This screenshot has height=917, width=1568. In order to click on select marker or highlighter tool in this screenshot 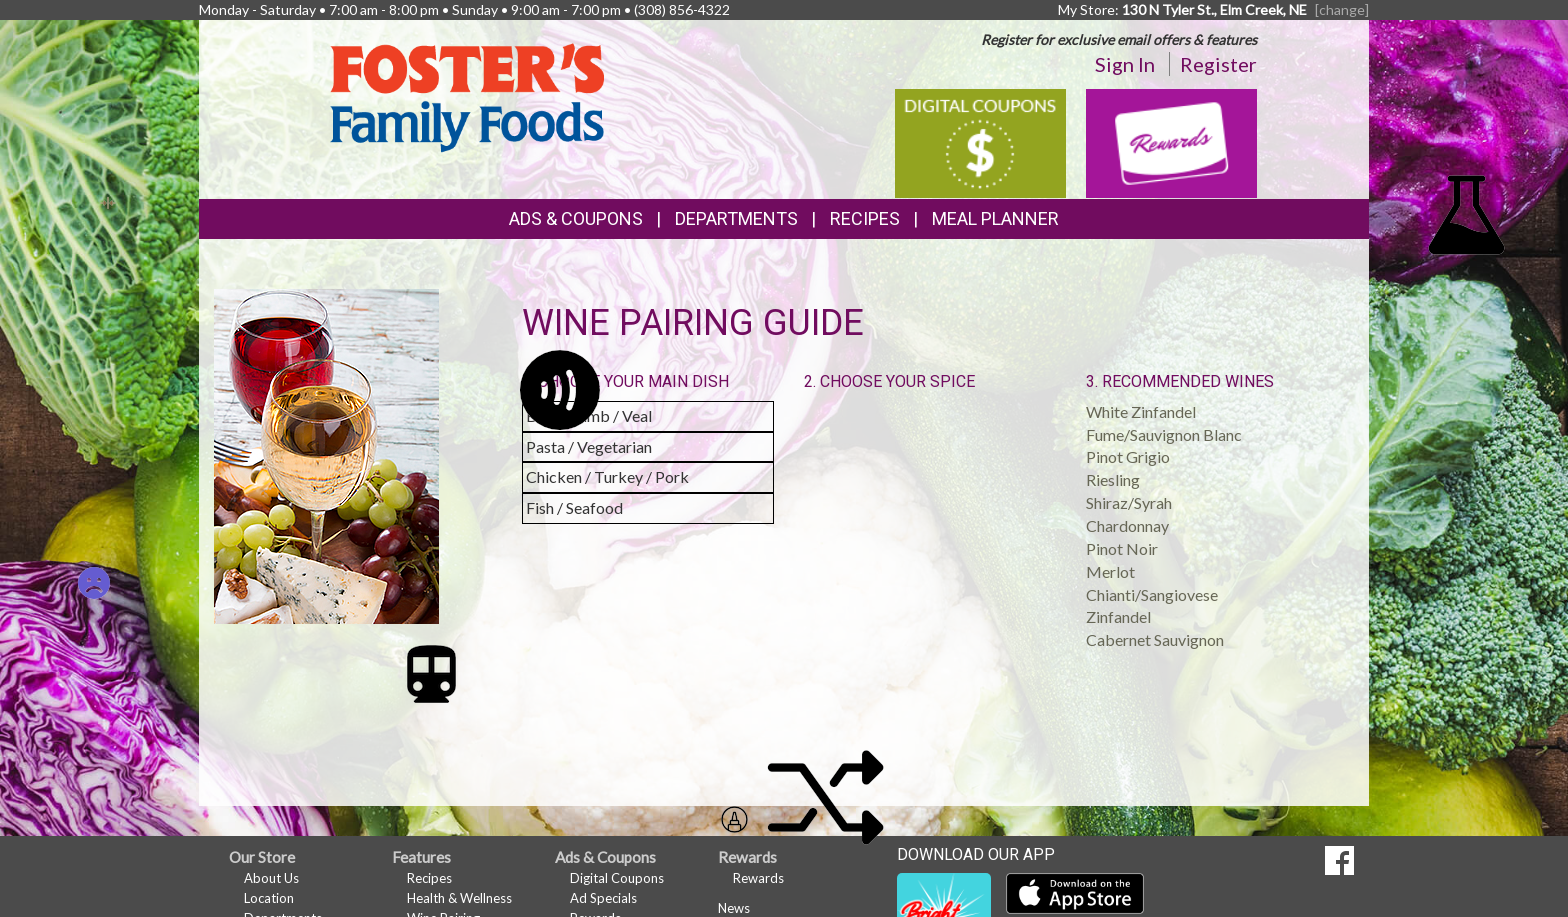, I will do `click(734, 819)`.